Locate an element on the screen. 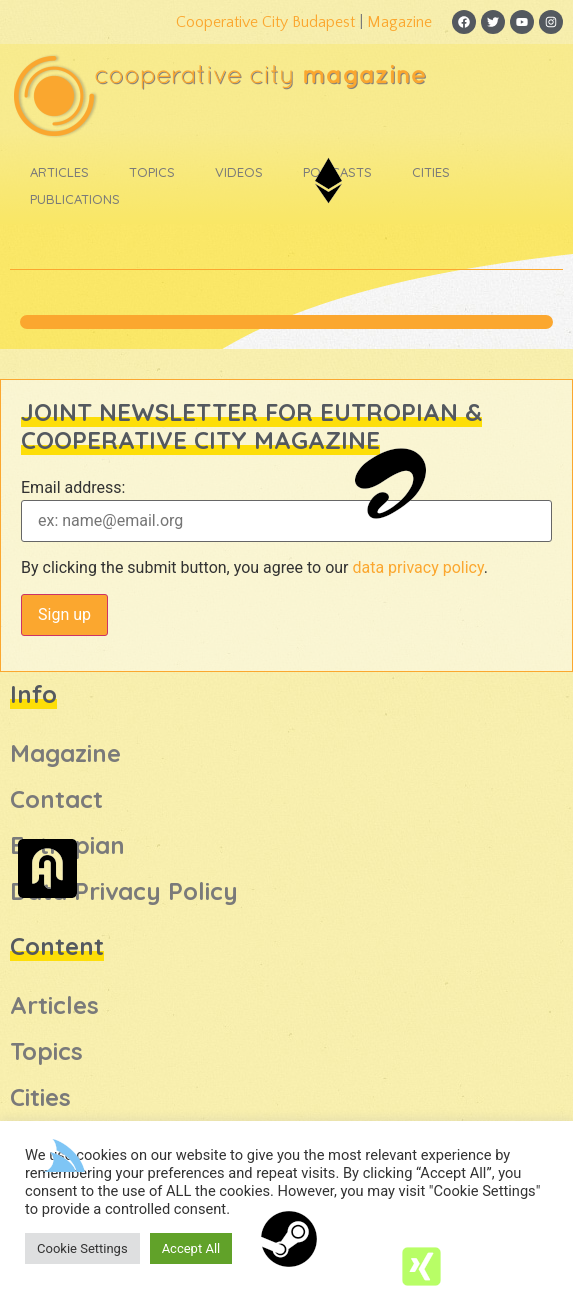  open Steam gaming platform is located at coordinates (289, 1239).